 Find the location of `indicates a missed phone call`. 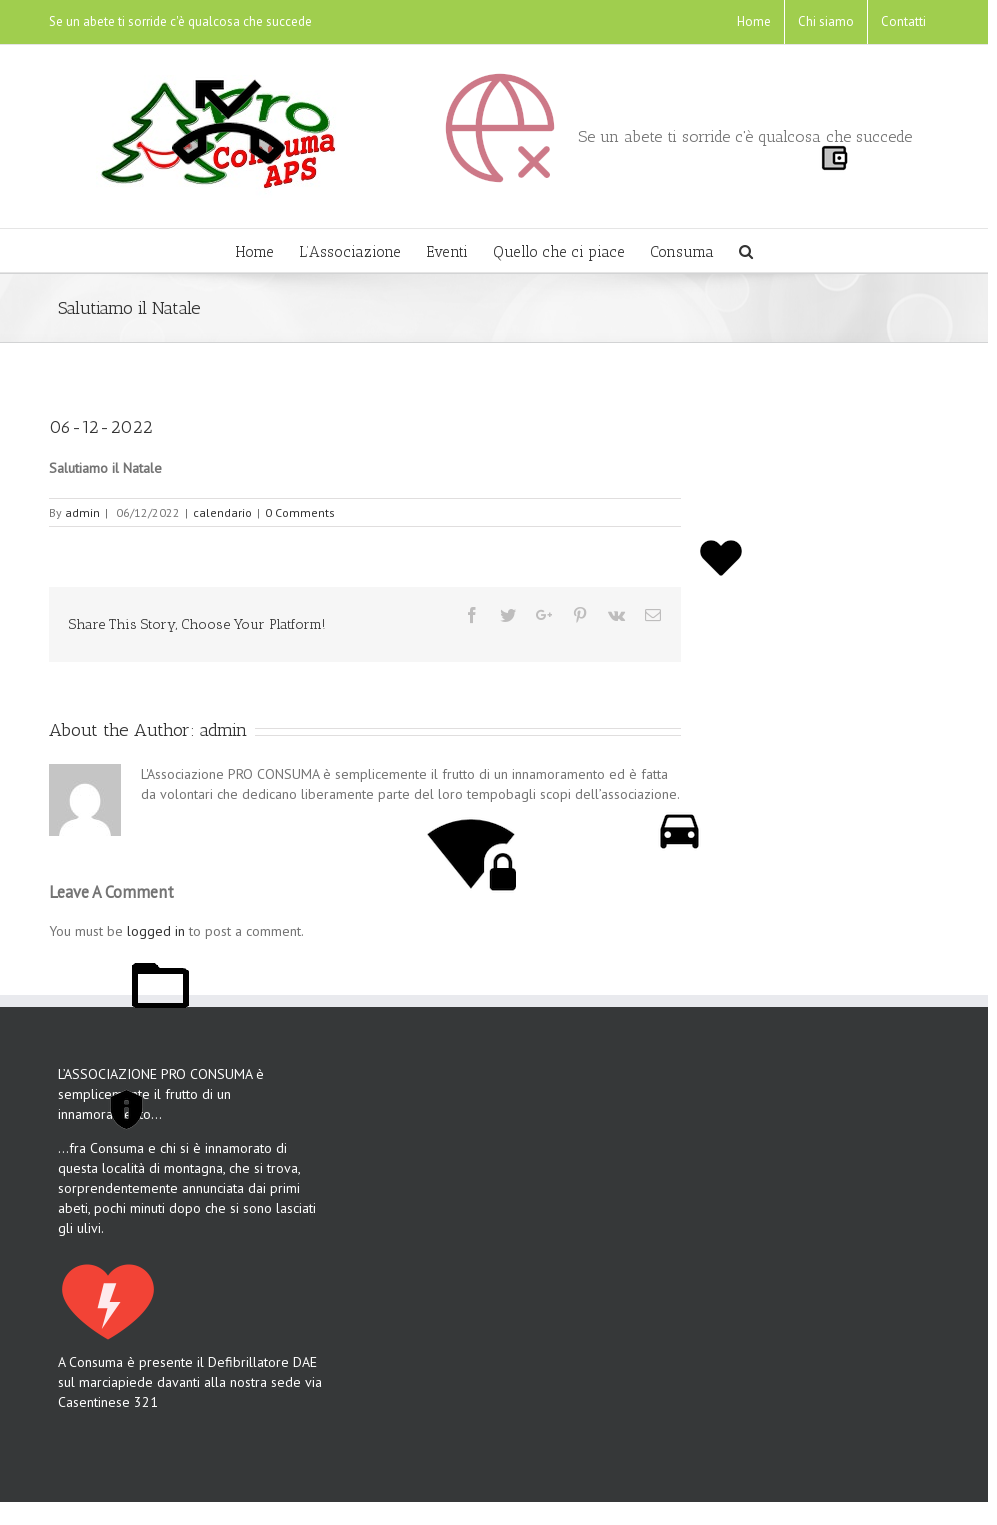

indicates a missed phone call is located at coordinates (228, 122).